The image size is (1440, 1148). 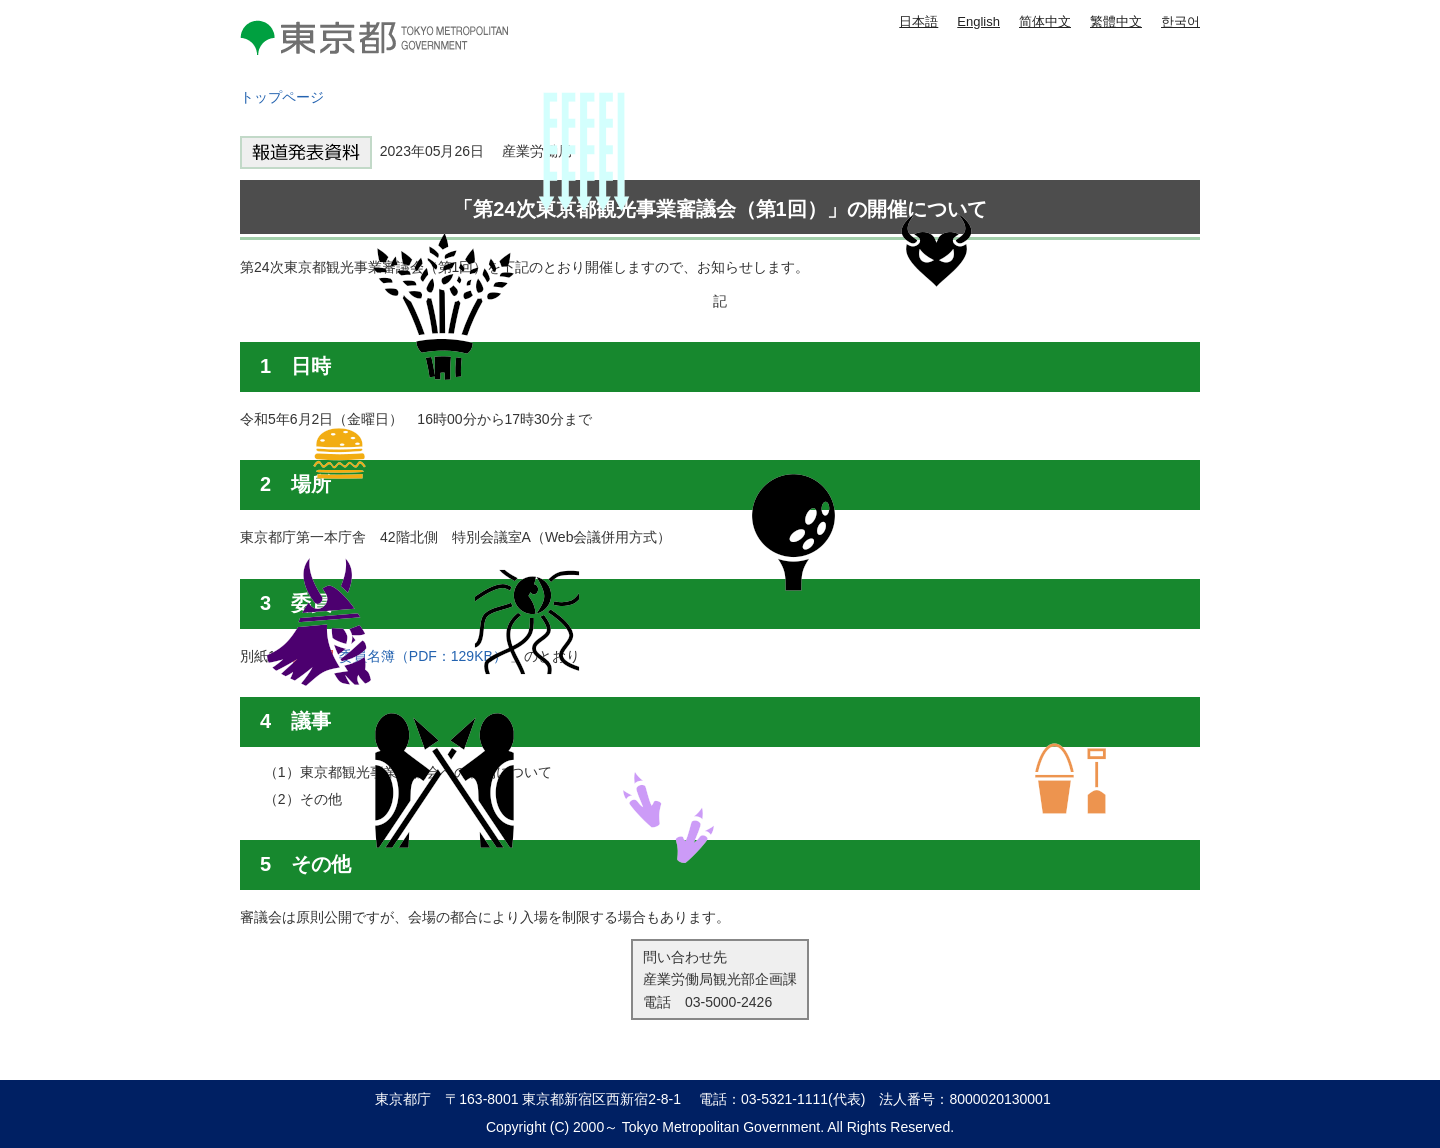 I want to click on food or restaurant category, so click(x=339, y=453).